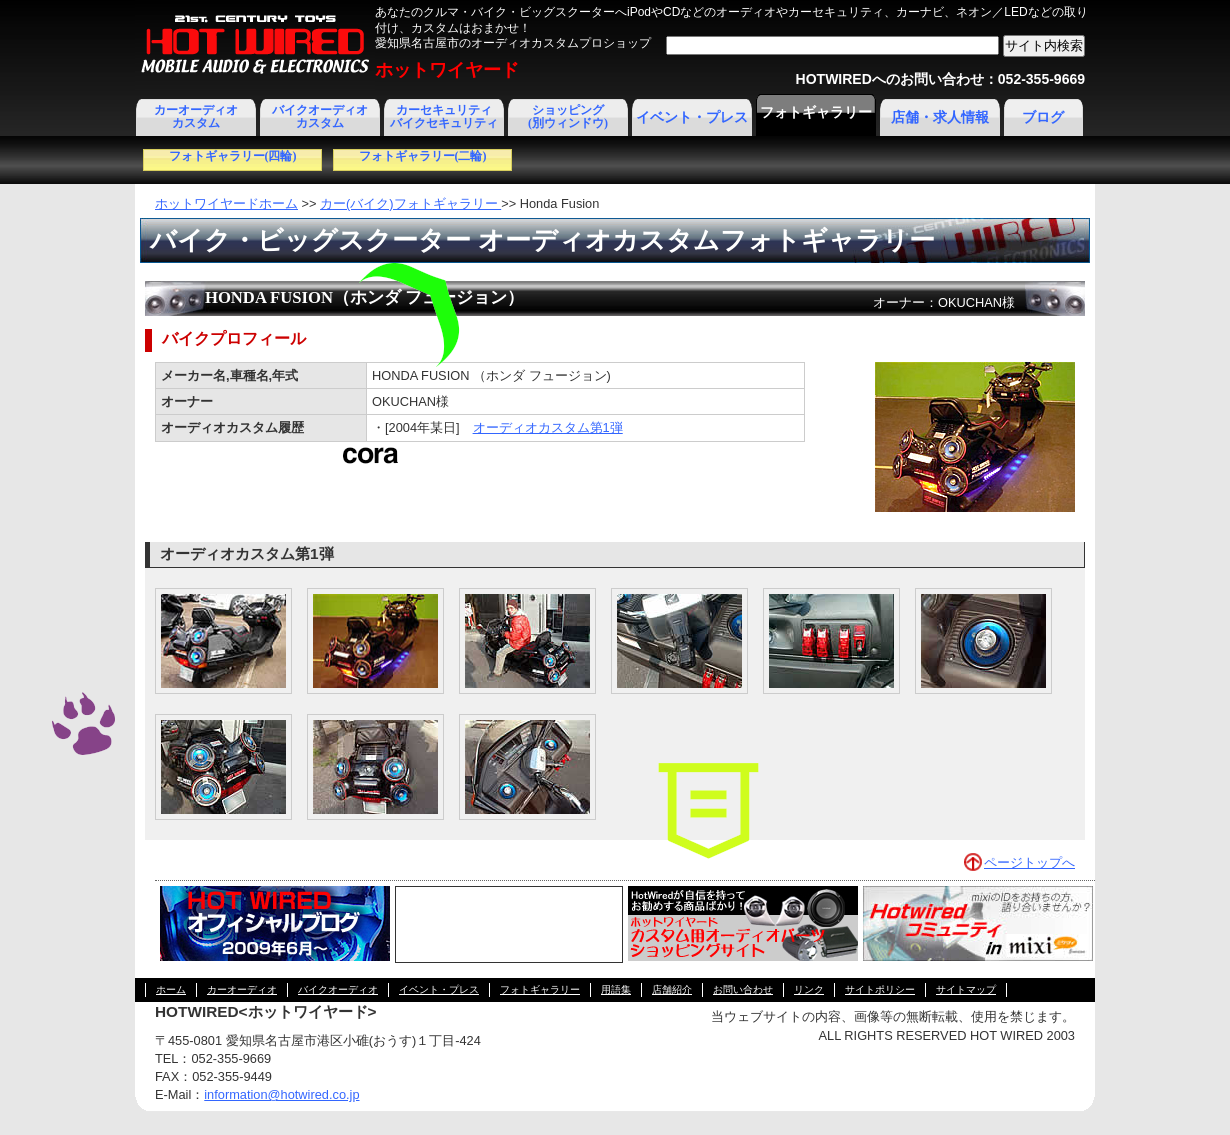 Image resolution: width=1230 pixels, height=1135 pixels. I want to click on Cora brand logo, so click(370, 455).